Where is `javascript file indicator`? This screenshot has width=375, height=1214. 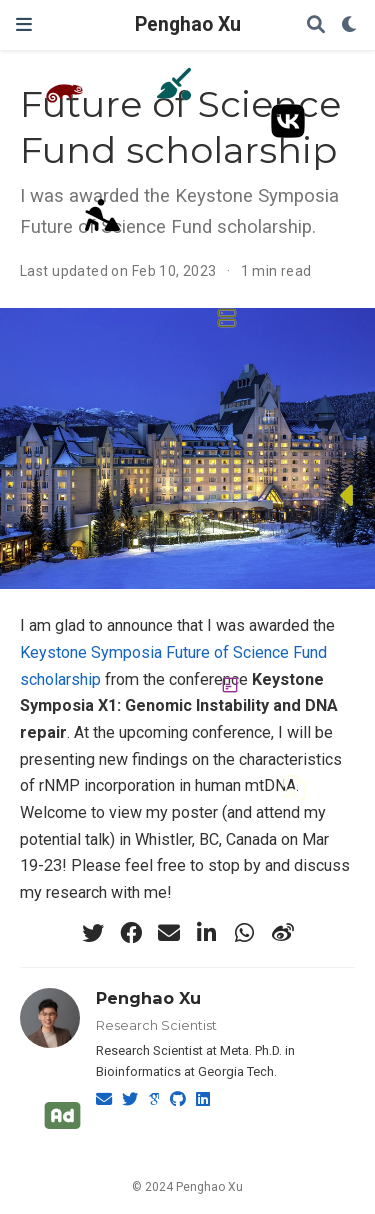
javascript file indicator is located at coordinates (294, 787).